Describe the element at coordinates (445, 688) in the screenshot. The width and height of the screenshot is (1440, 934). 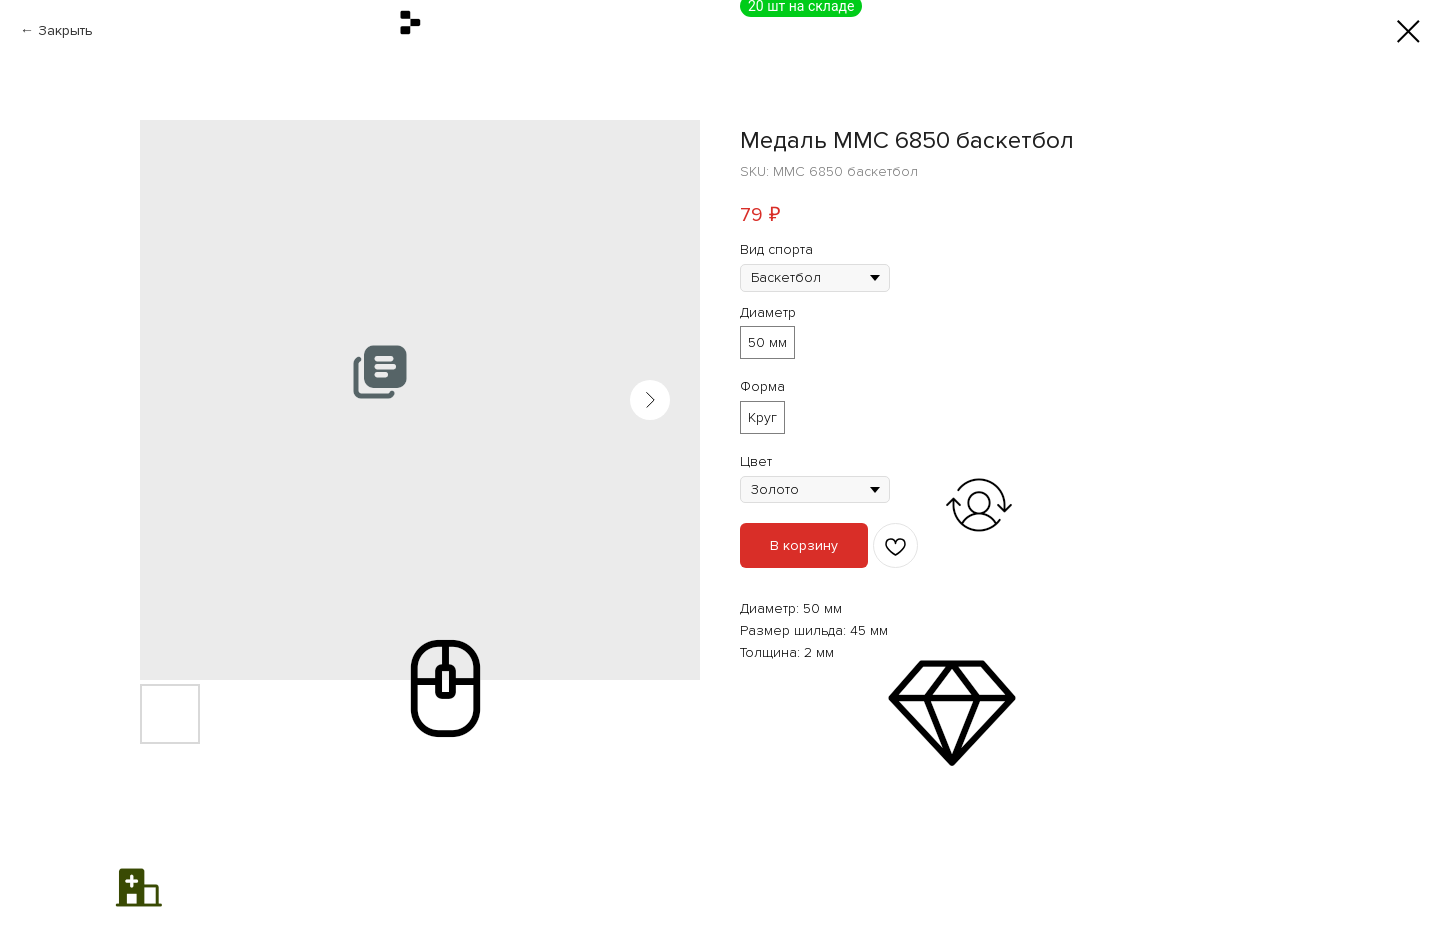
I see `middle mouse button click action` at that location.